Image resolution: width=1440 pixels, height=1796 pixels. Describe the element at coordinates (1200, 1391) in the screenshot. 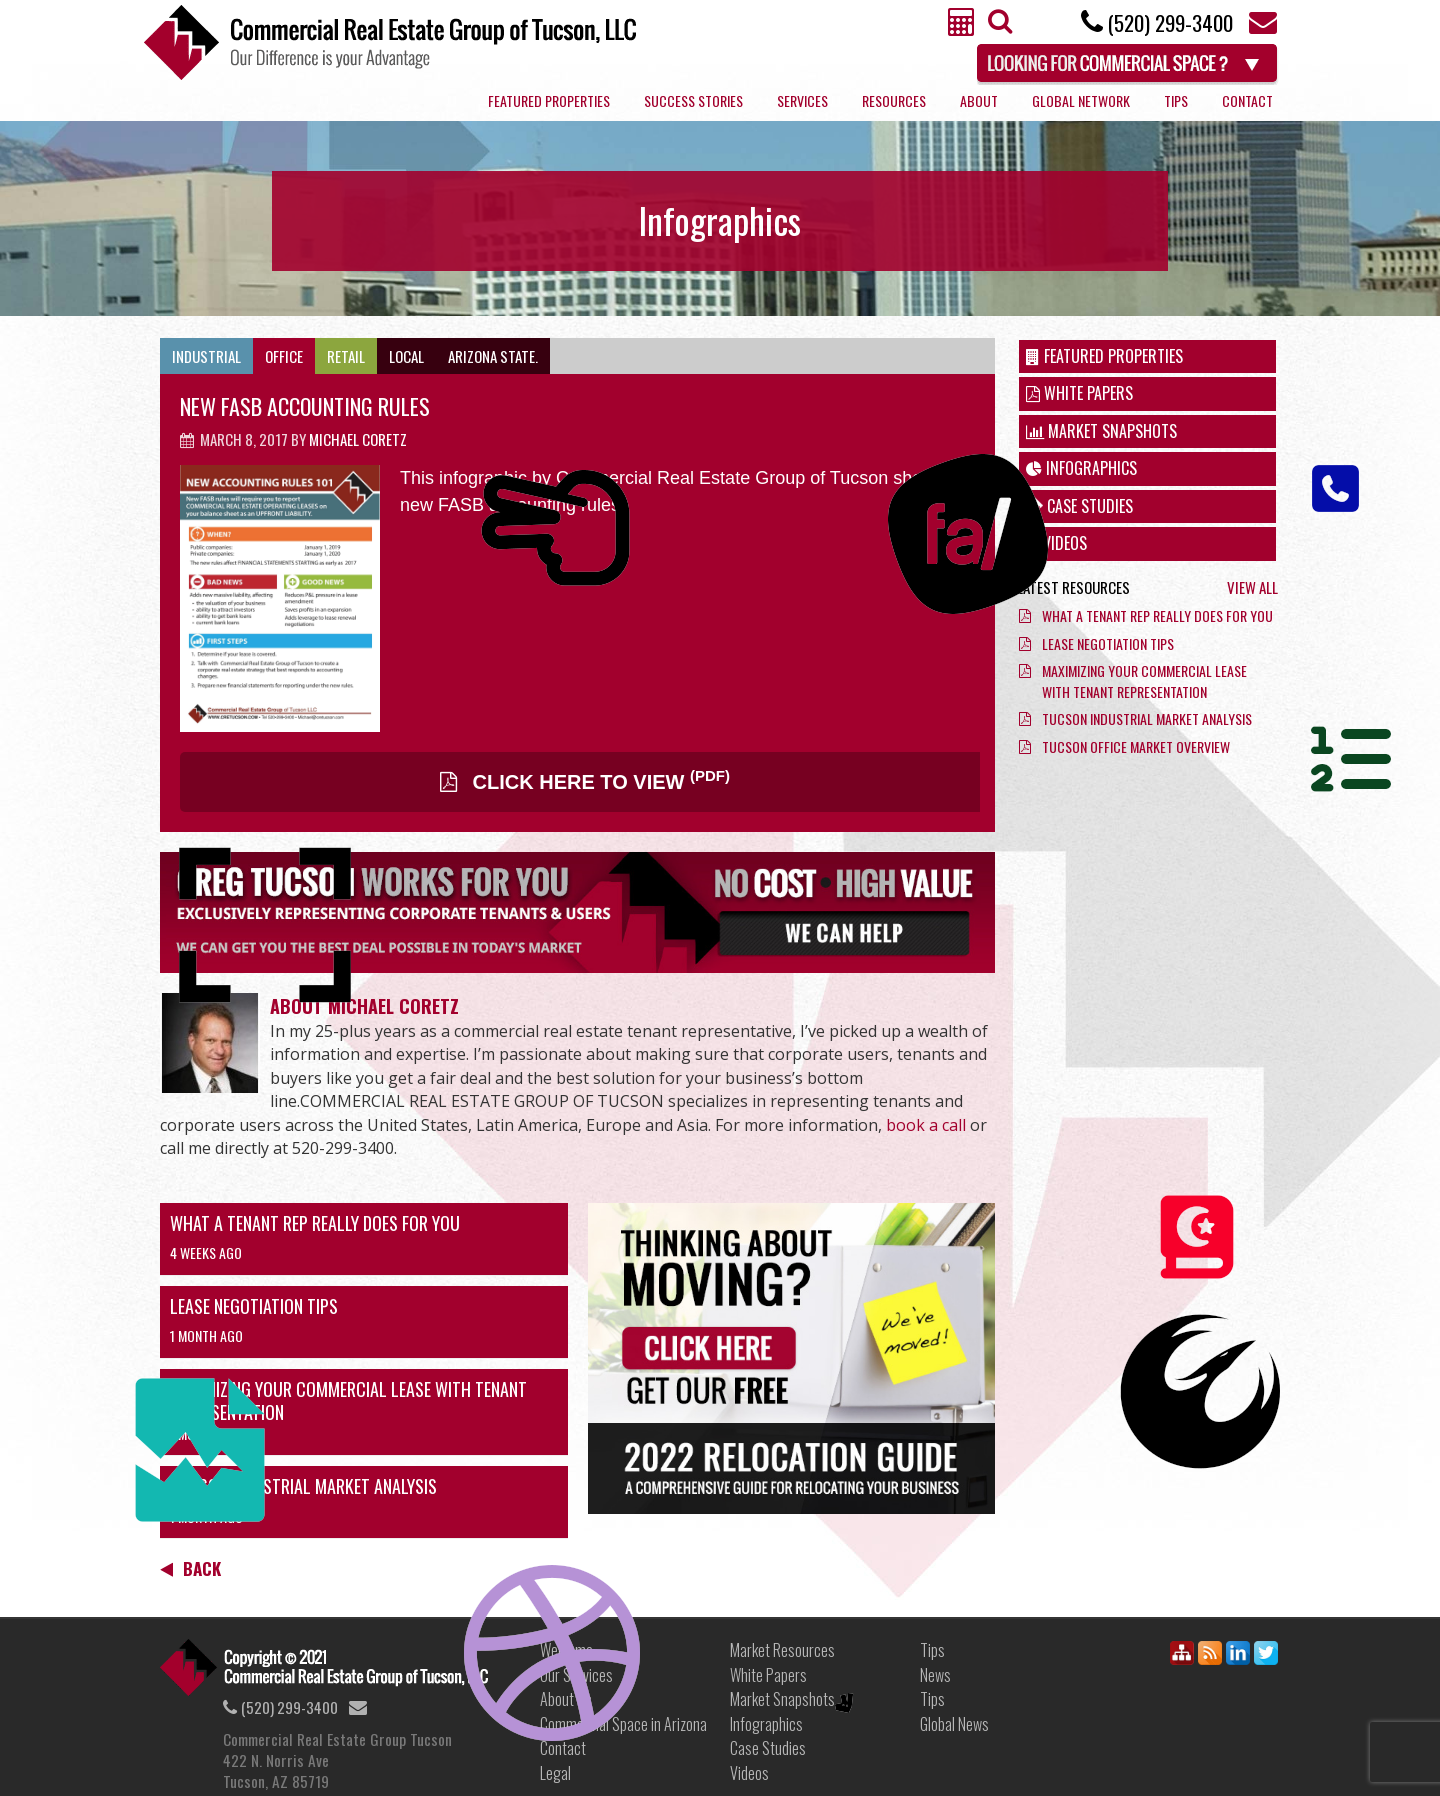

I see `phoenix squadron logo from star wars rebels` at that location.